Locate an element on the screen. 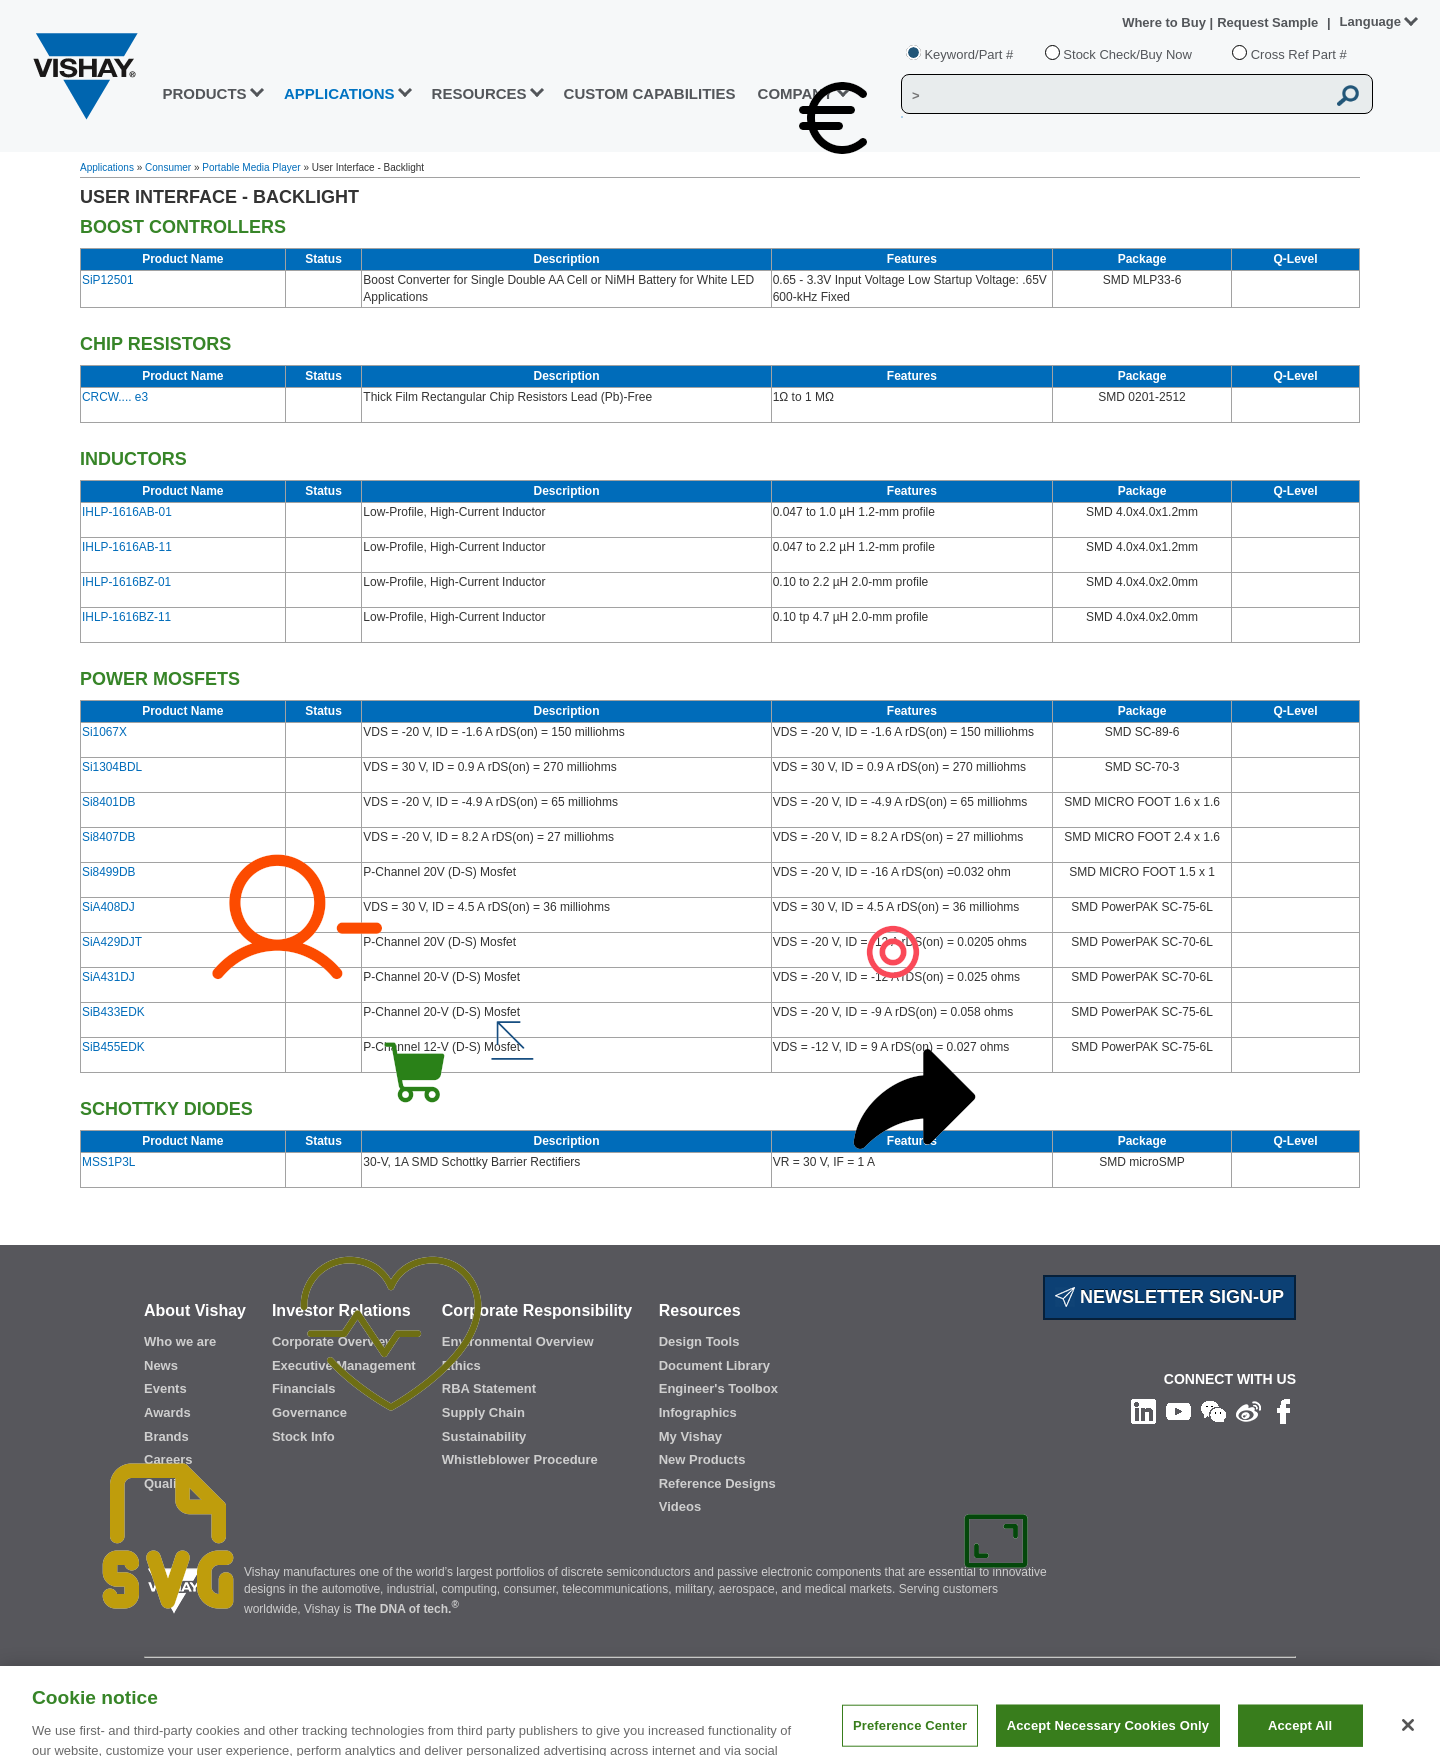  navigate to the top-left or home position is located at coordinates (510, 1040).